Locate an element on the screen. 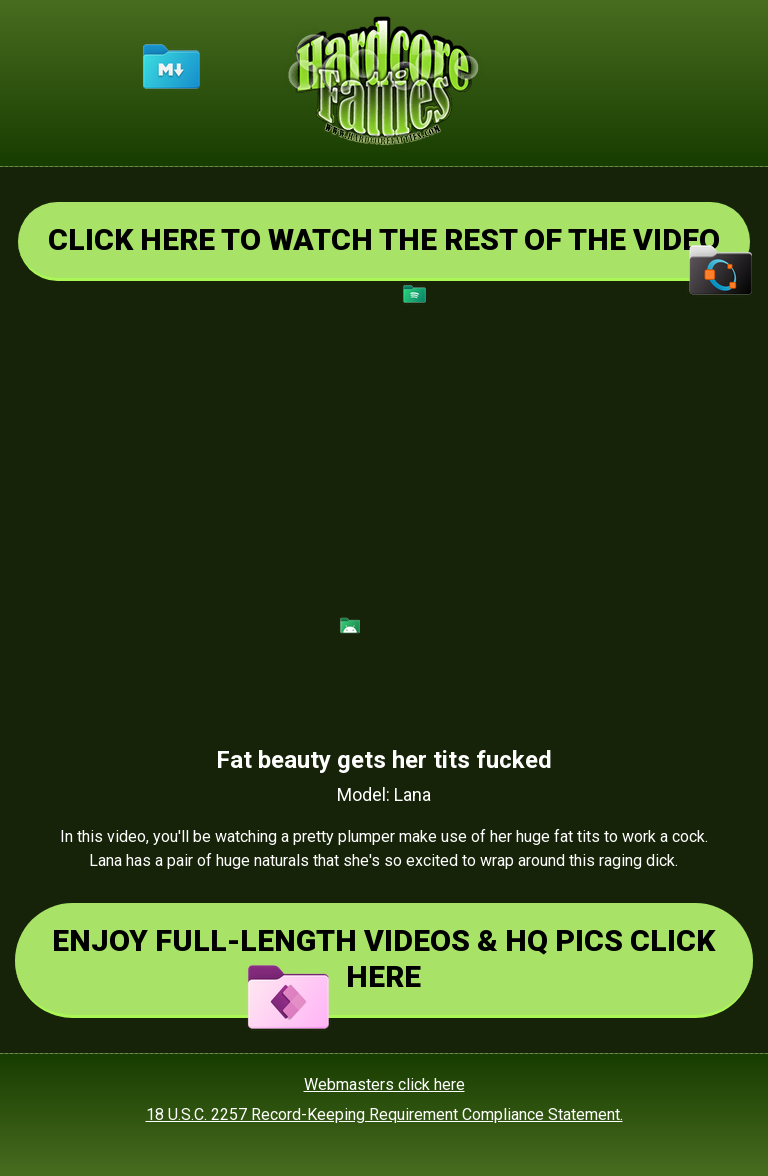  open folder containing Spotify downloads is located at coordinates (414, 294).